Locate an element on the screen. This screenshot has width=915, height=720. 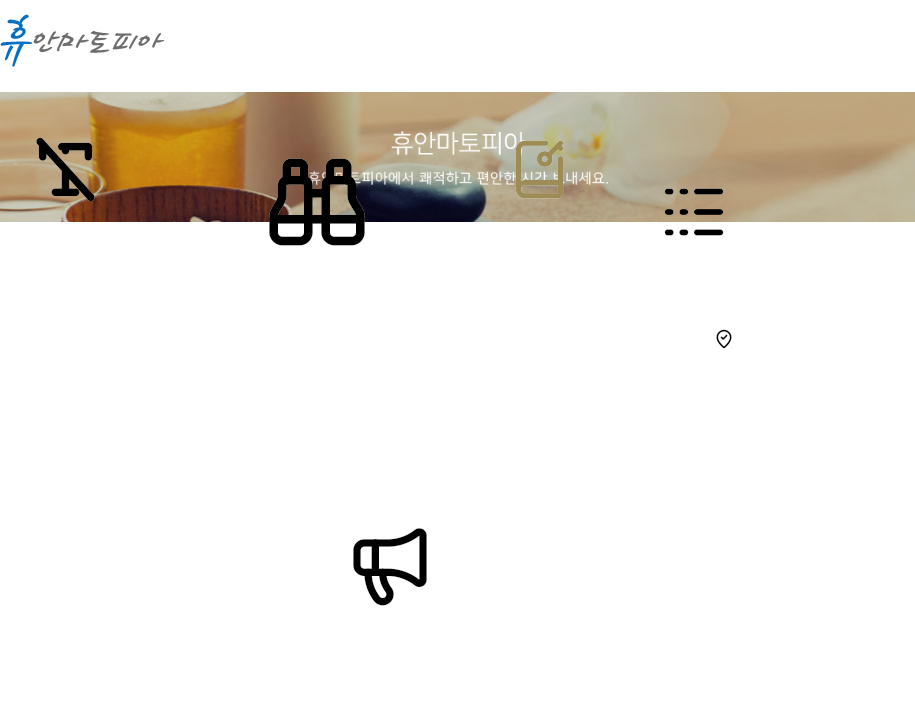
view activity logs or history is located at coordinates (694, 212).